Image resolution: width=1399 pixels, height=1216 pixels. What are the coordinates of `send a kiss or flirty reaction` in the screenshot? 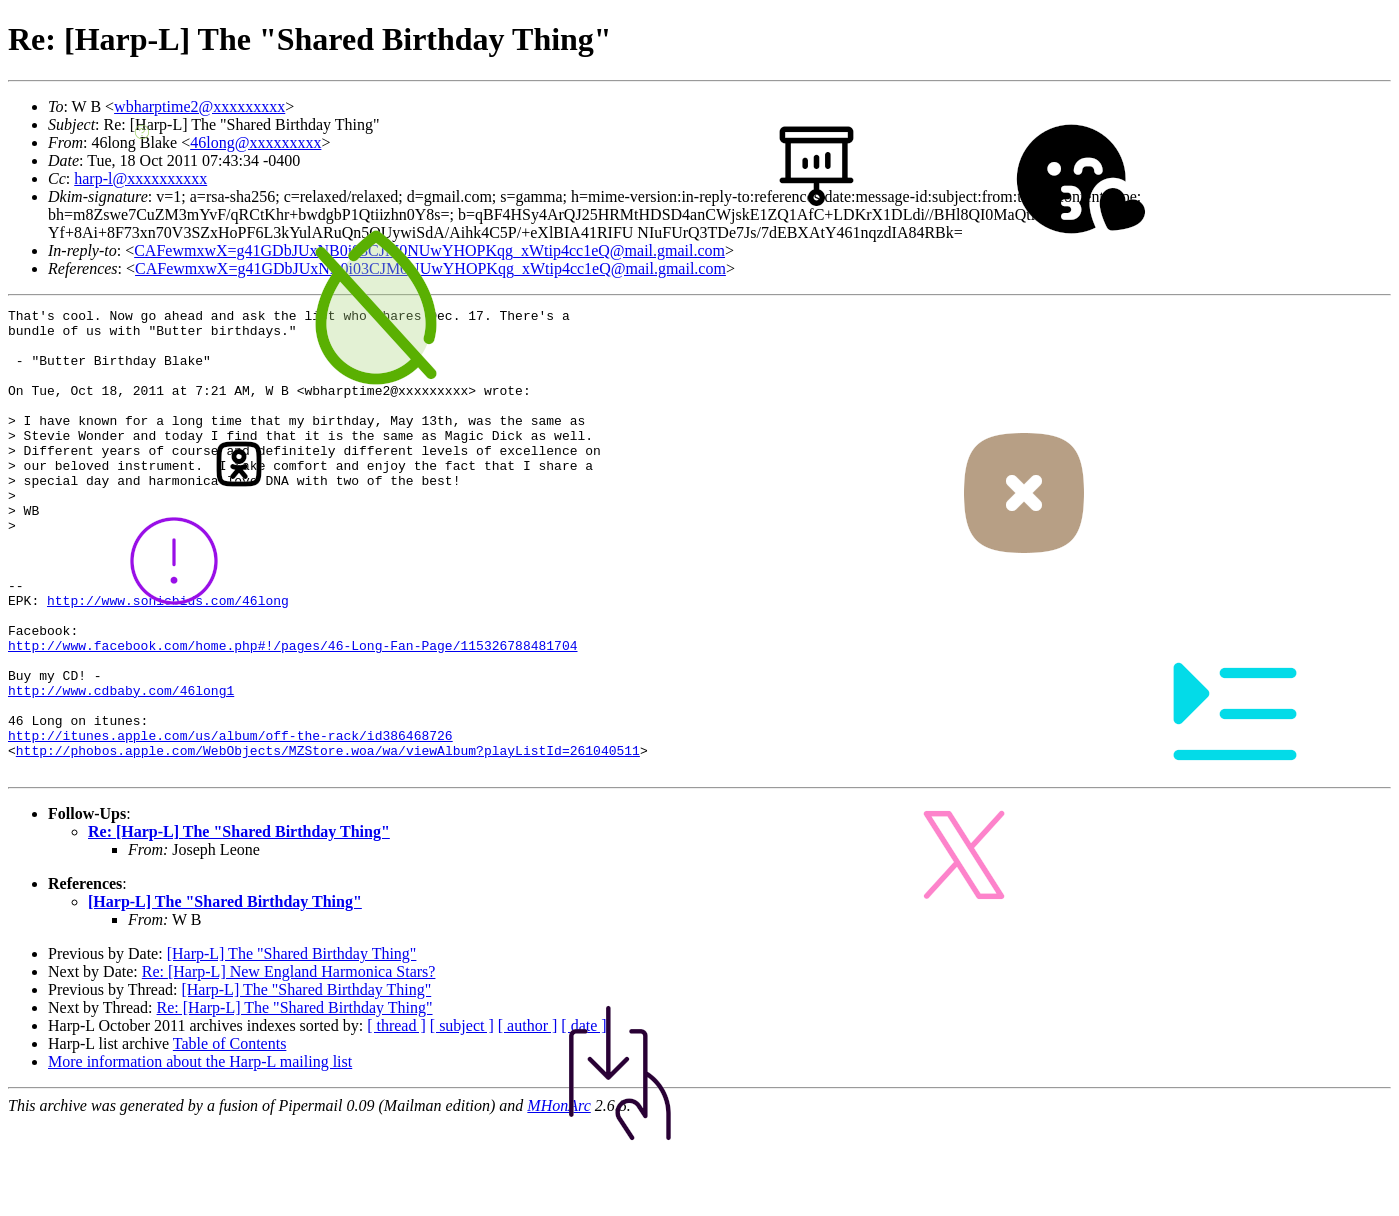 It's located at (1078, 179).